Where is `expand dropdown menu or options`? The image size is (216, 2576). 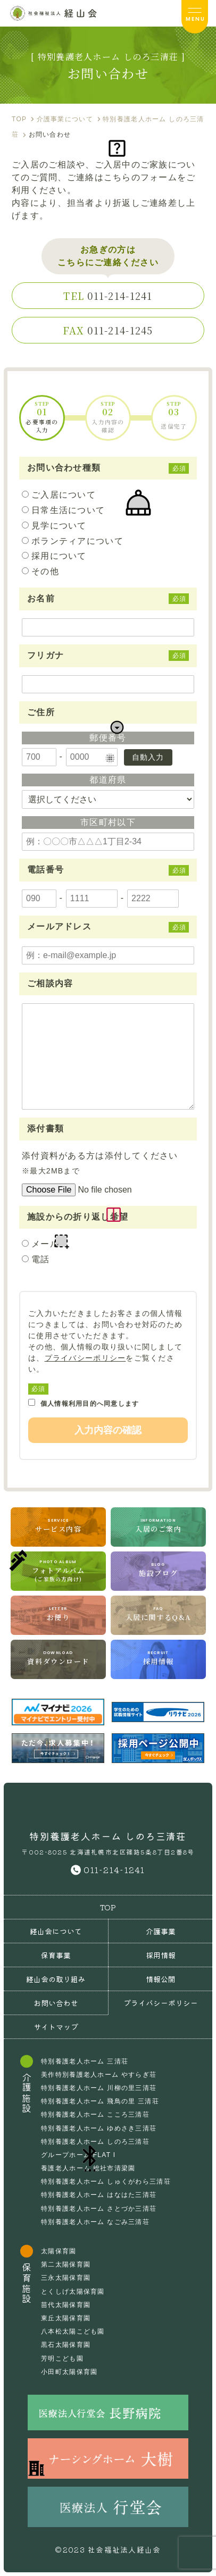
expand dropdown menu or options is located at coordinates (117, 727).